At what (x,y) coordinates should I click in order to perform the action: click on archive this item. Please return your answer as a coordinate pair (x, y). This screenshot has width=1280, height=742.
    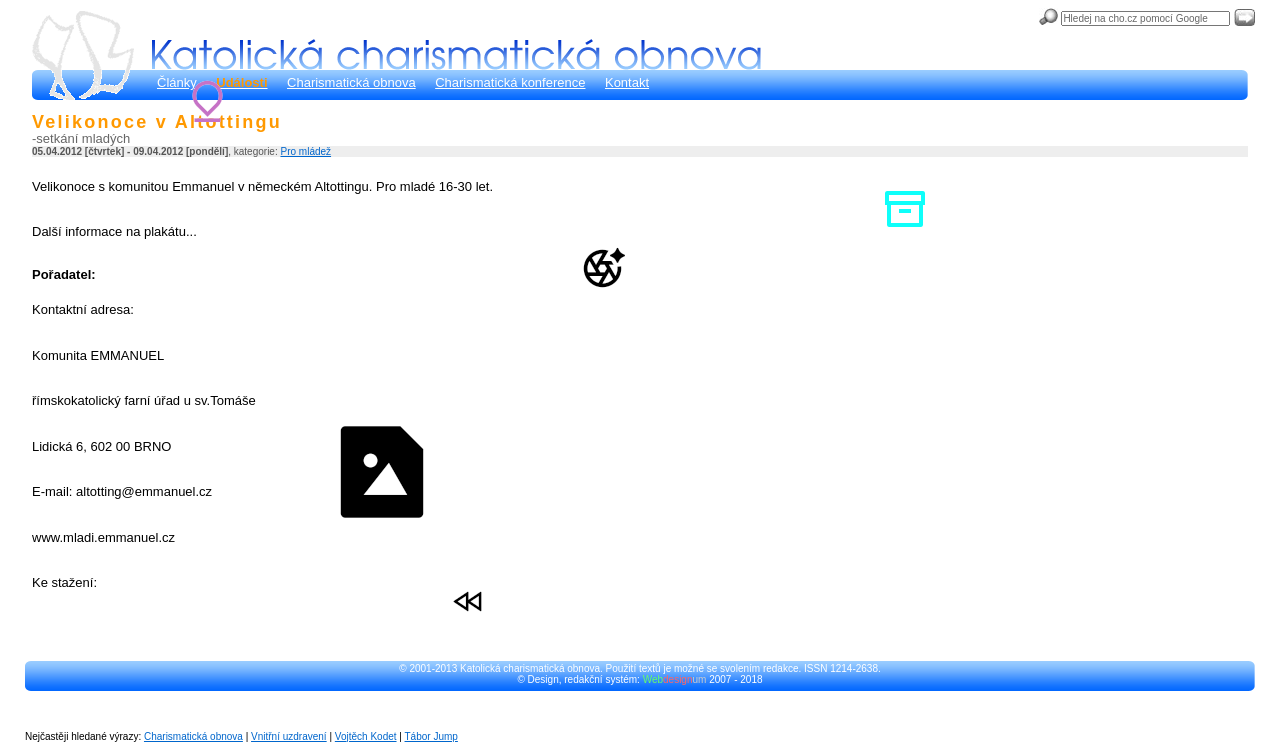
    Looking at the image, I should click on (905, 209).